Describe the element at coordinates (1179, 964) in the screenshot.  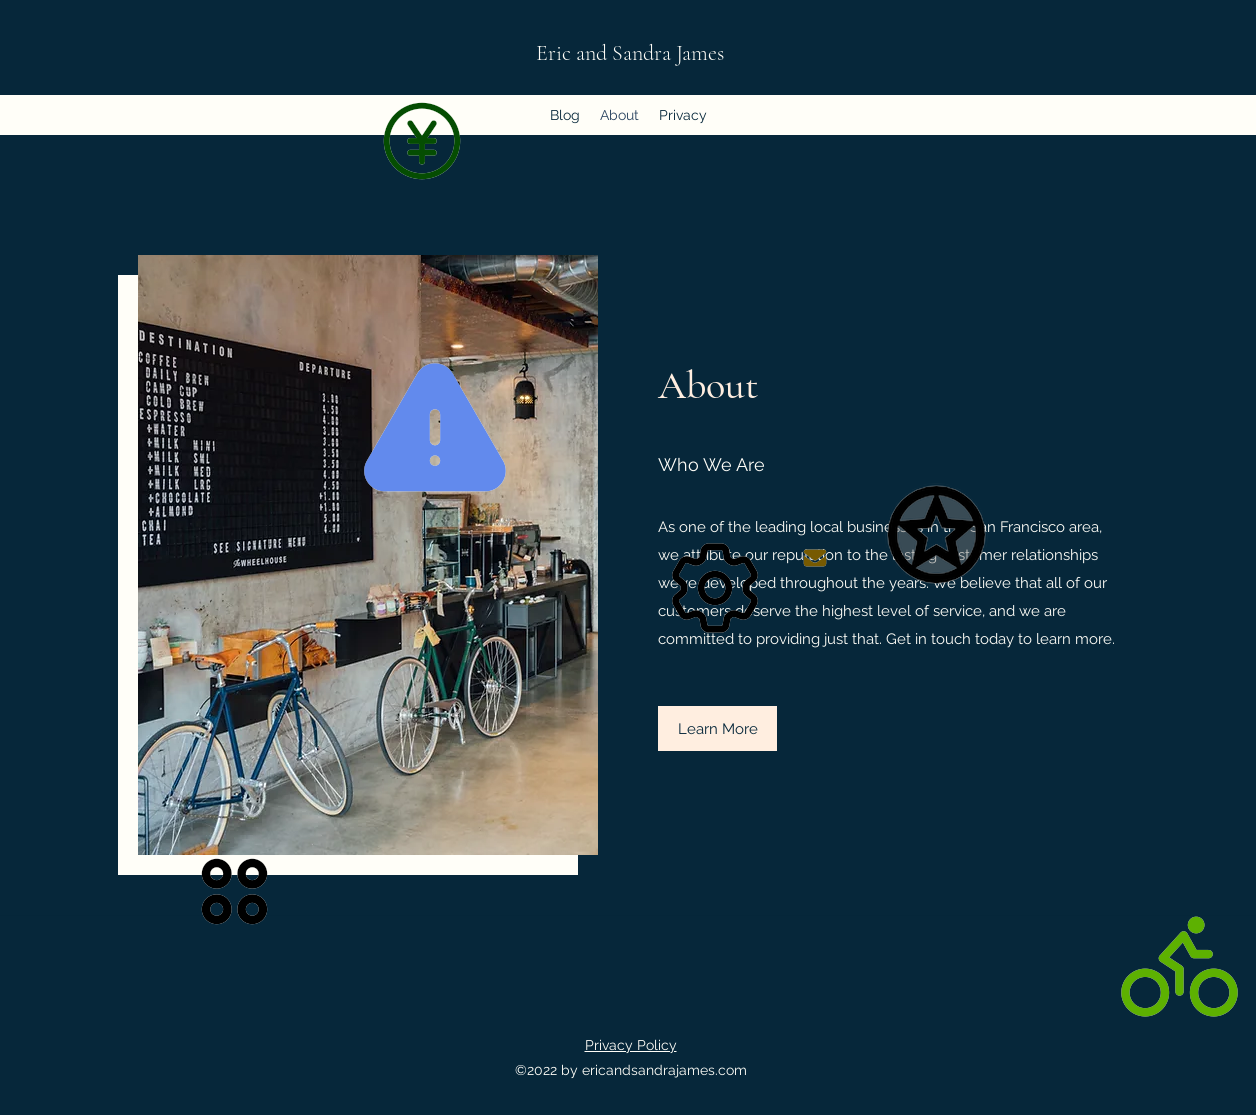
I see `access bike-sharing or cycling options` at that location.